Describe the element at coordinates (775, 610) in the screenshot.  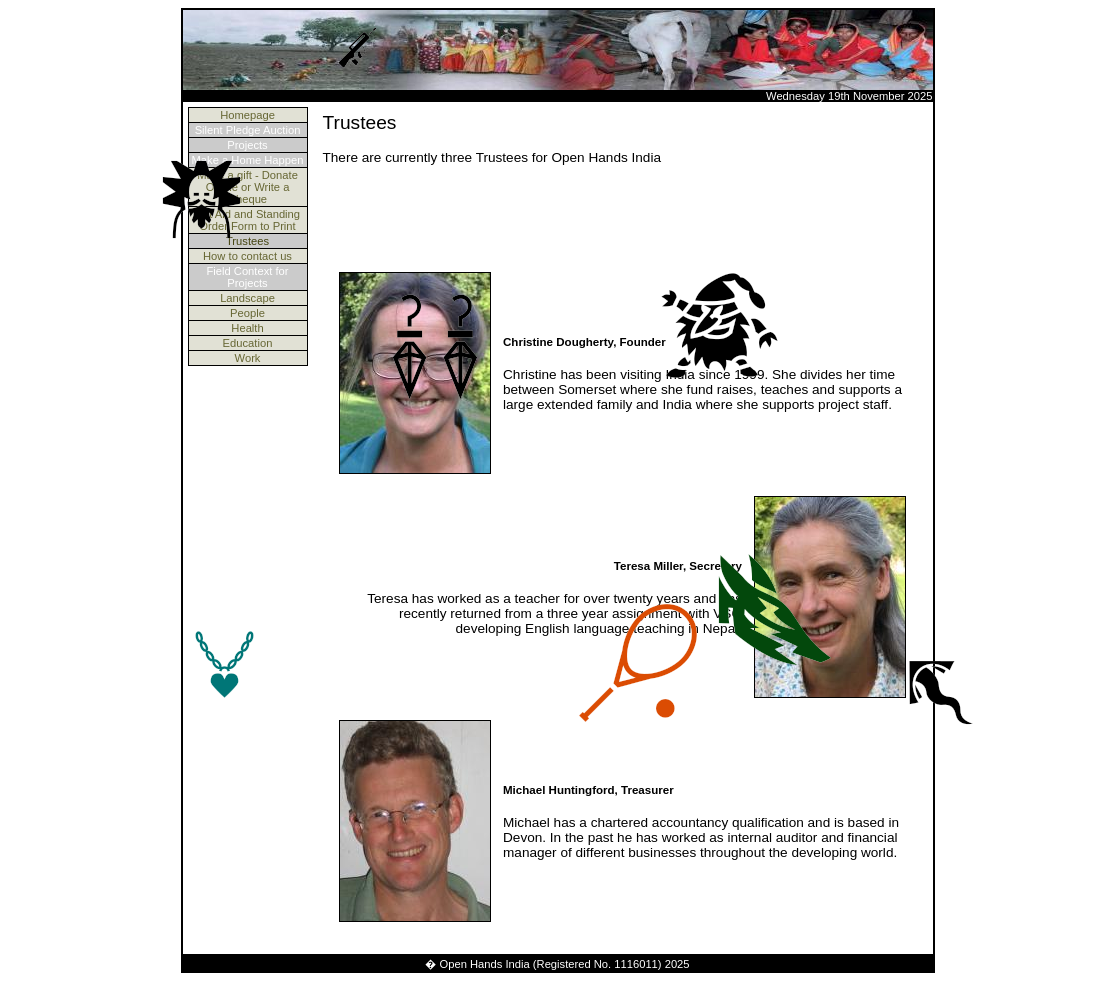
I see `select direwolf as character or faction` at that location.